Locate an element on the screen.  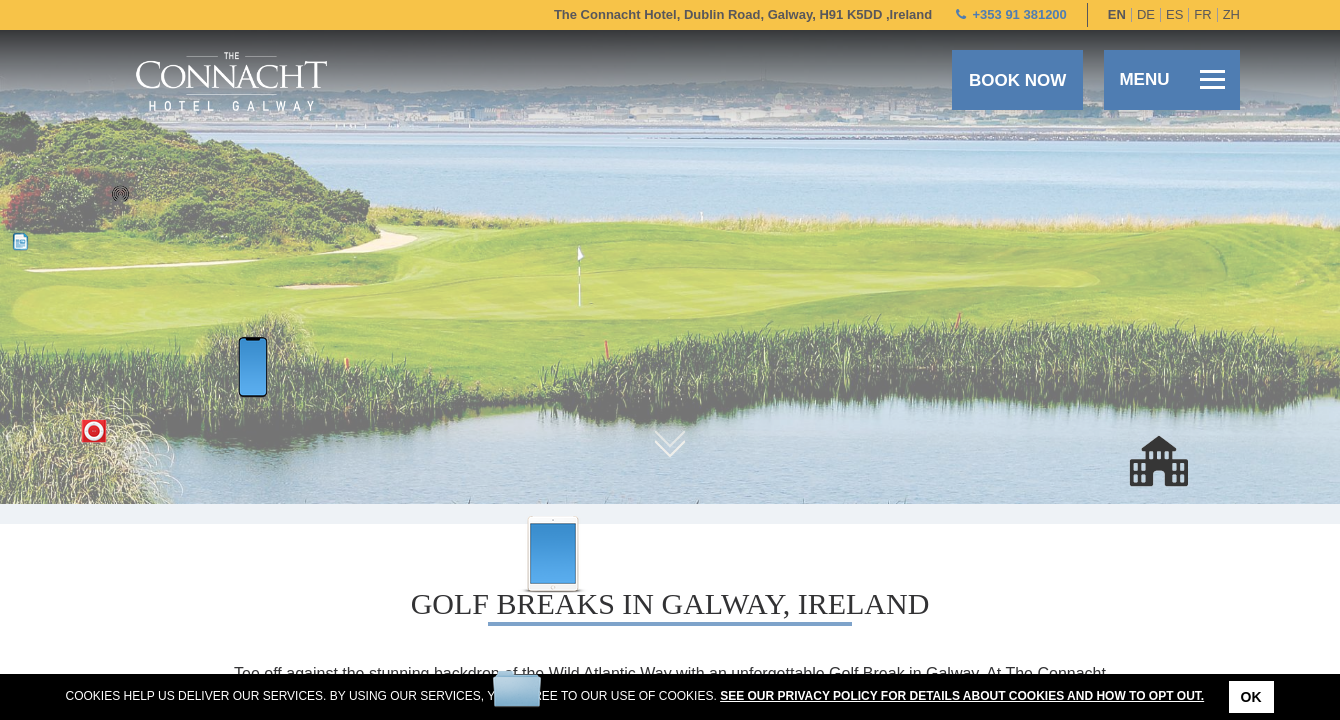
organize media files in a catalog folder is located at coordinates (517, 689).